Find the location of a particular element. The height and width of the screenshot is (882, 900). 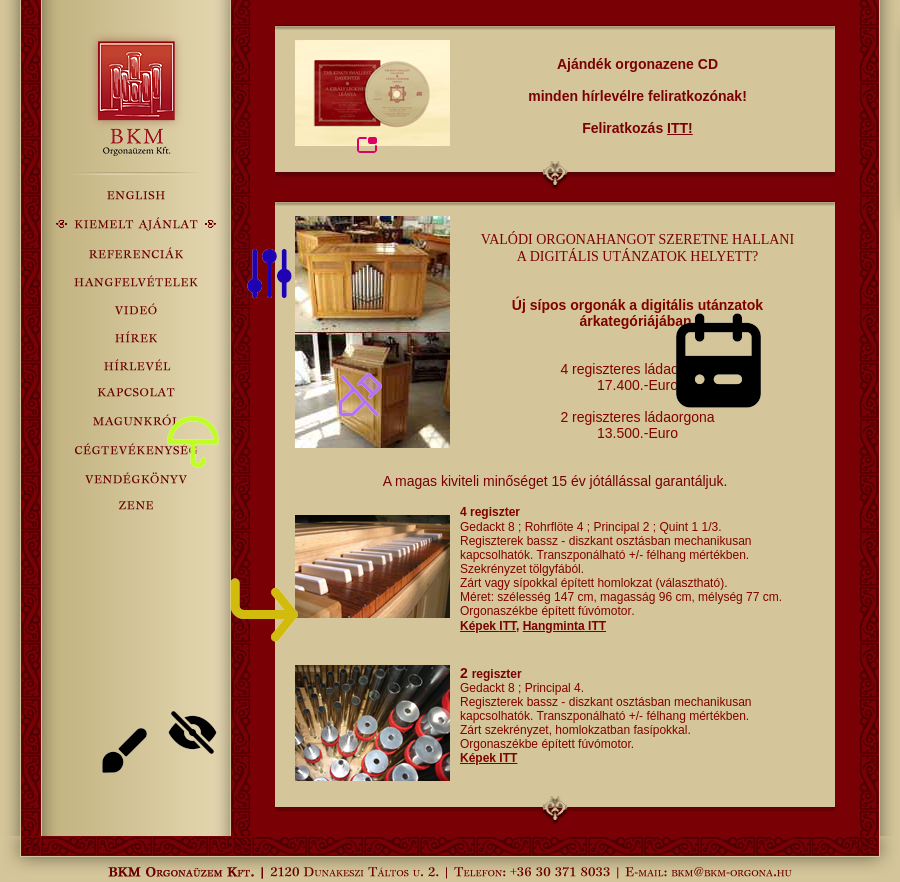

access brush or painting tools is located at coordinates (124, 750).